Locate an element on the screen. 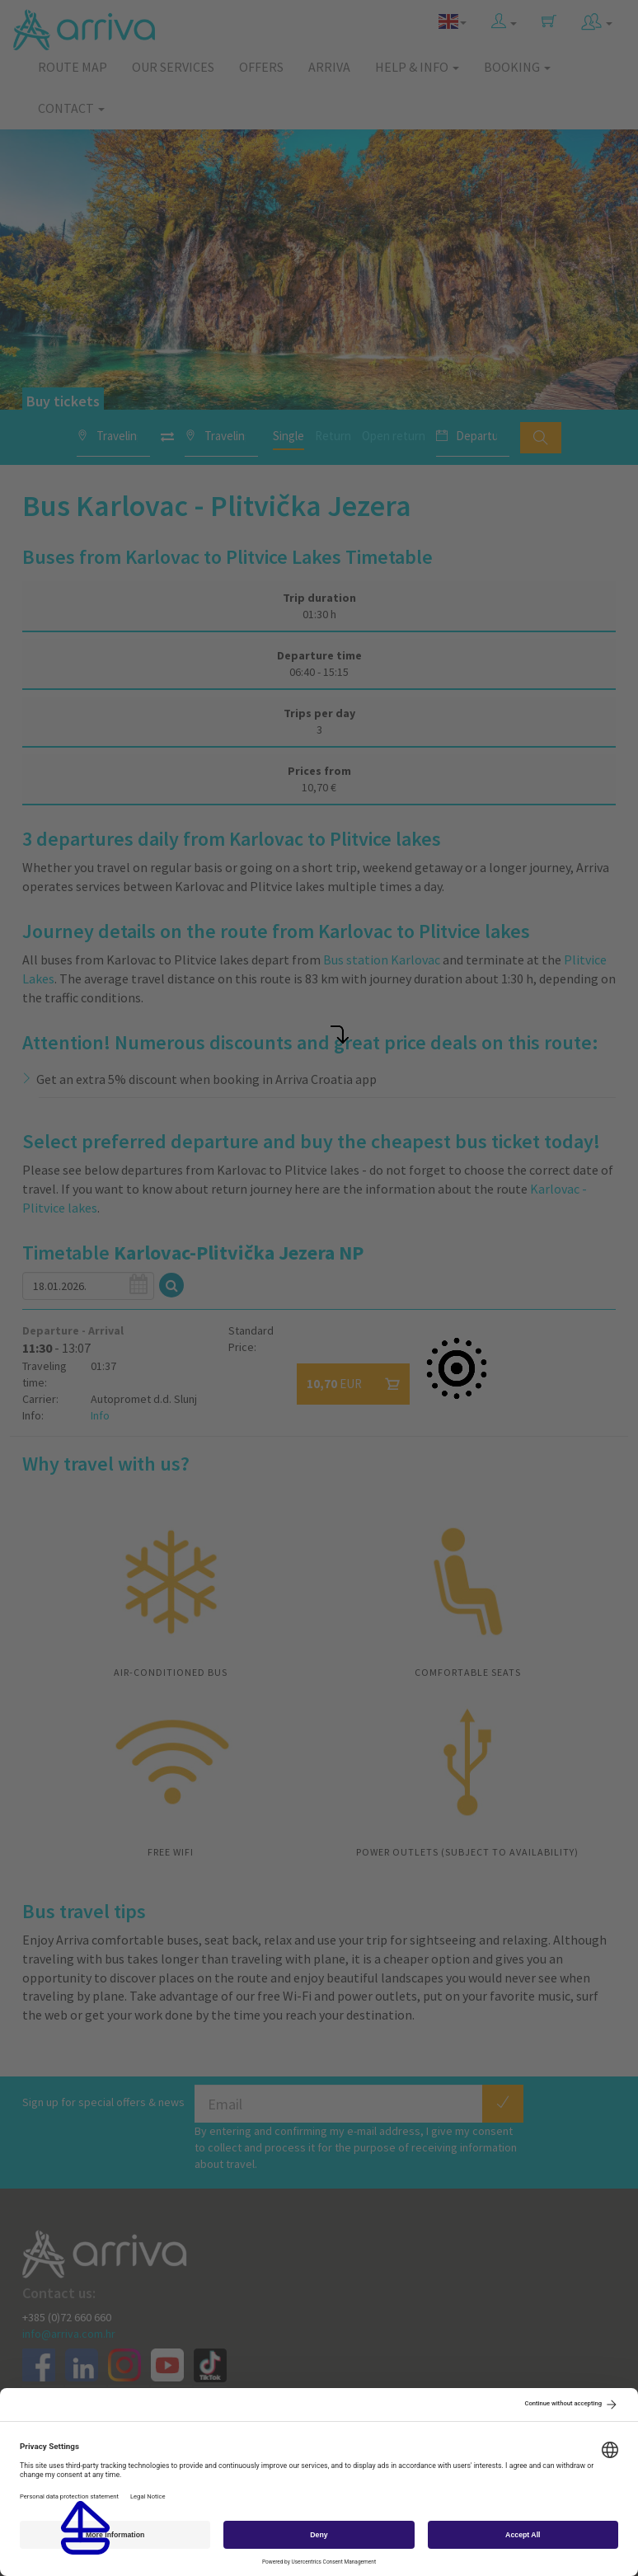 The width and height of the screenshot is (638, 2576). access sailing or boating features is located at coordinates (85, 2527).